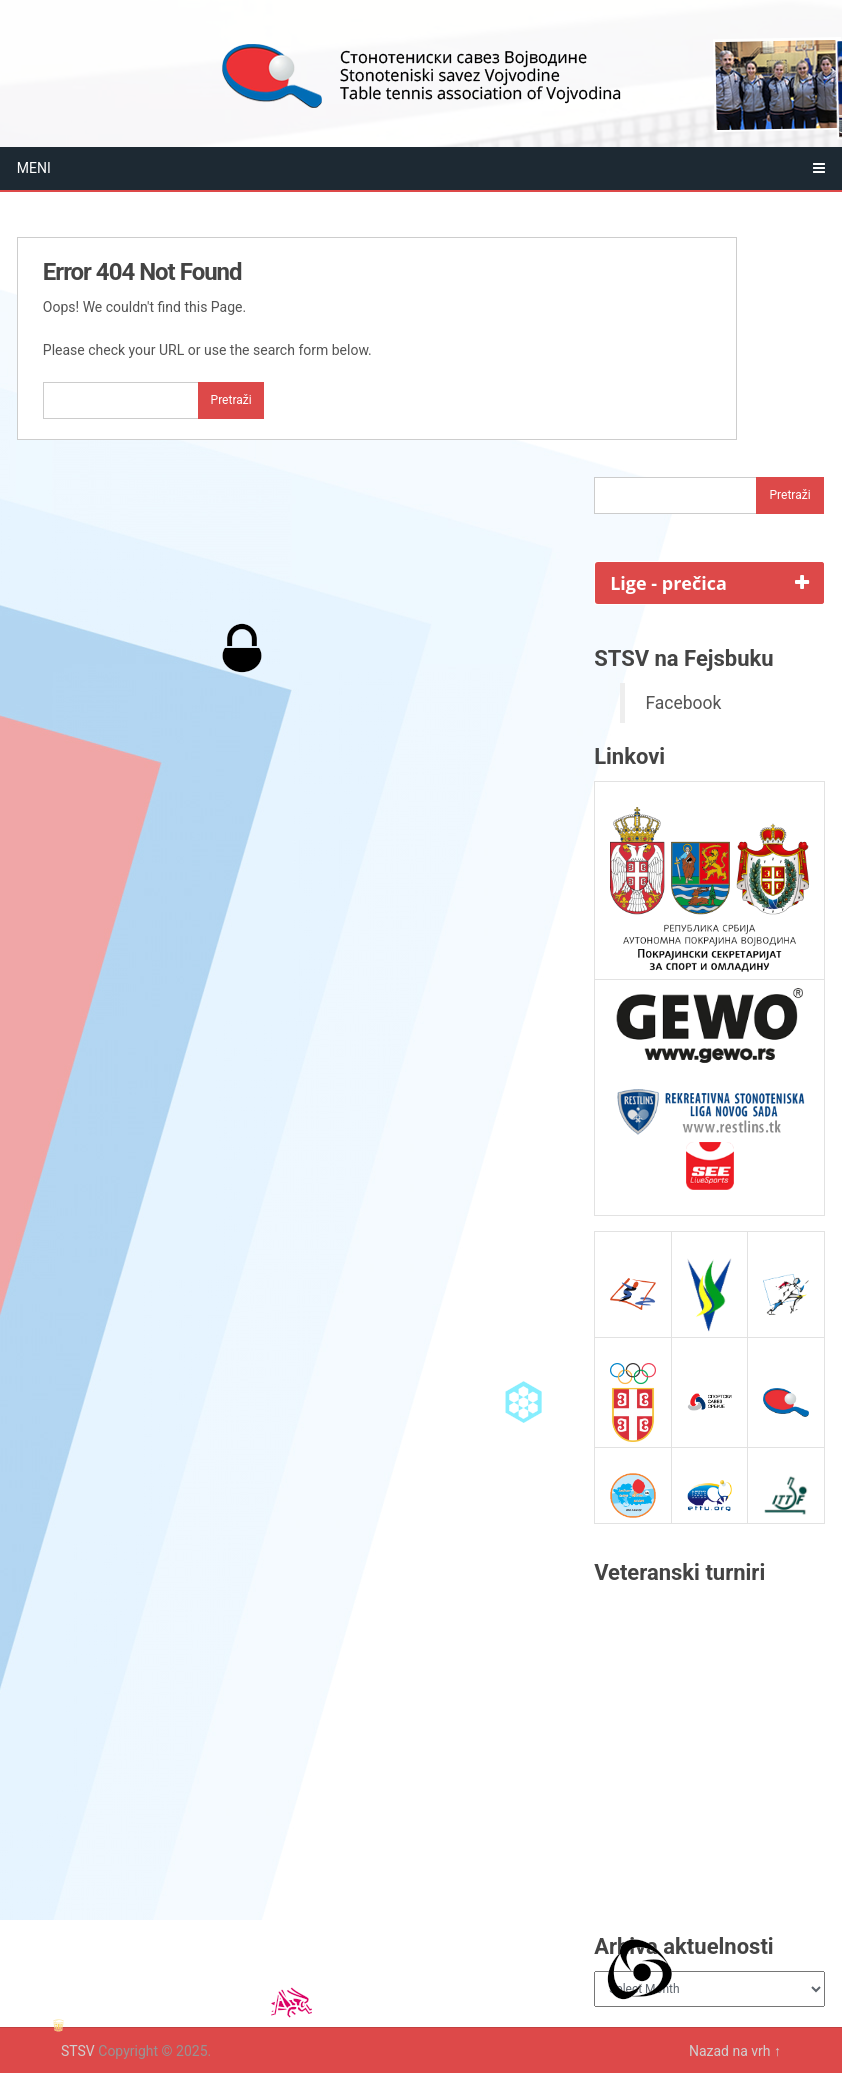 This screenshot has width=842, height=2073. Describe the element at coordinates (242, 648) in the screenshot. I see `indicates a locked or secured item` at that location.